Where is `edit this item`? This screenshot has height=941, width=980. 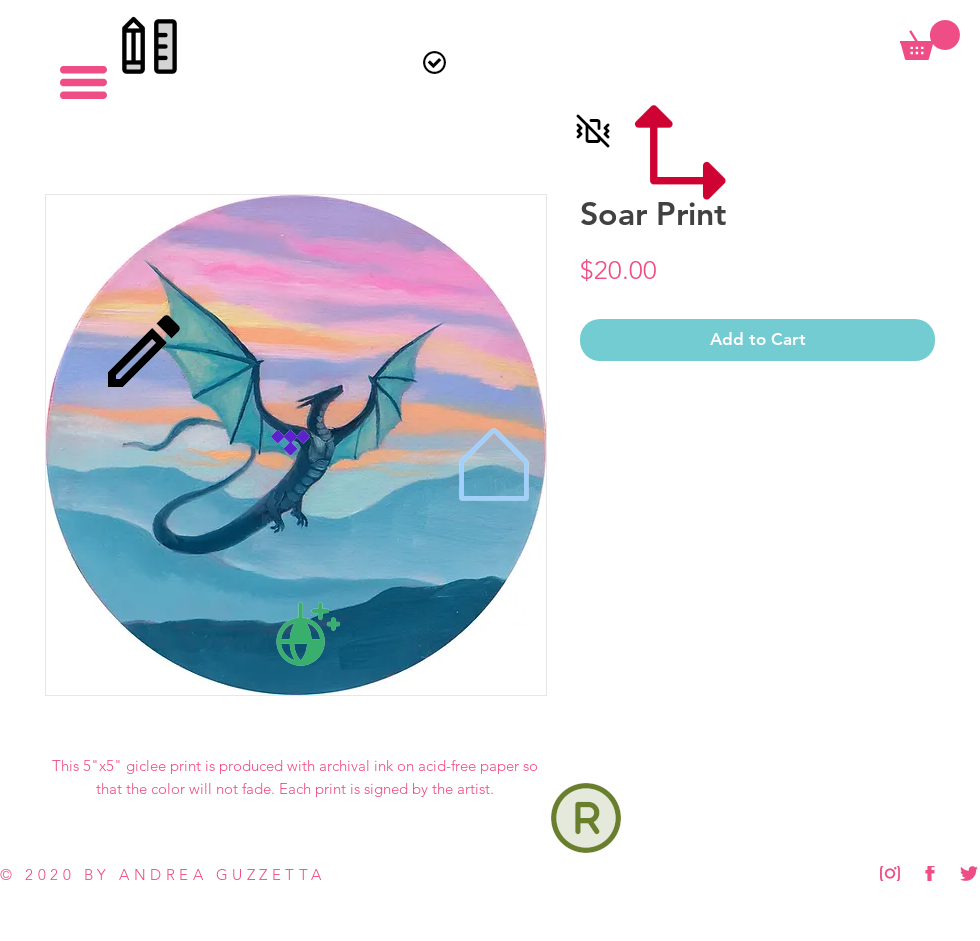 edit this item is located at coordinates (144, 351).